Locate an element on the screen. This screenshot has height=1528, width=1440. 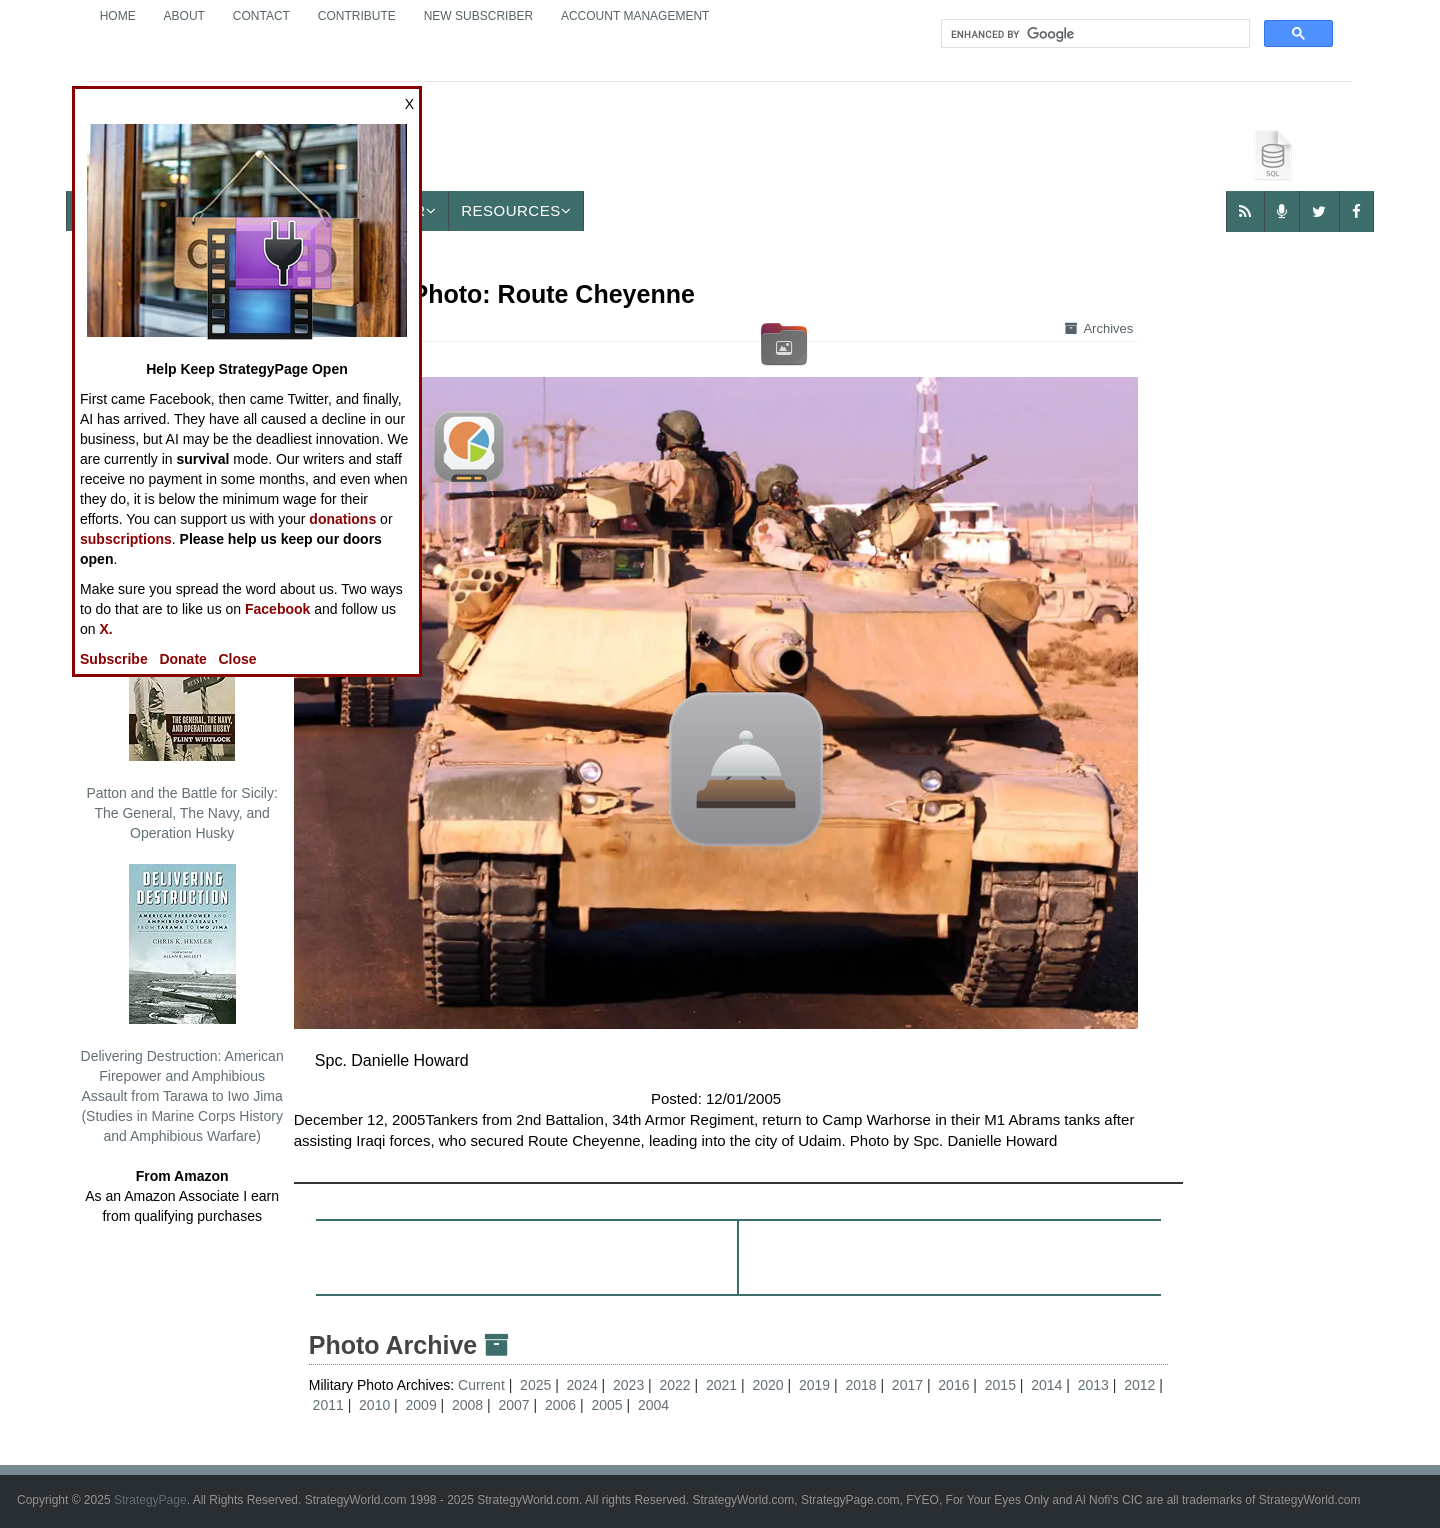
open your pictures folder is located at coordinates (784, 344).